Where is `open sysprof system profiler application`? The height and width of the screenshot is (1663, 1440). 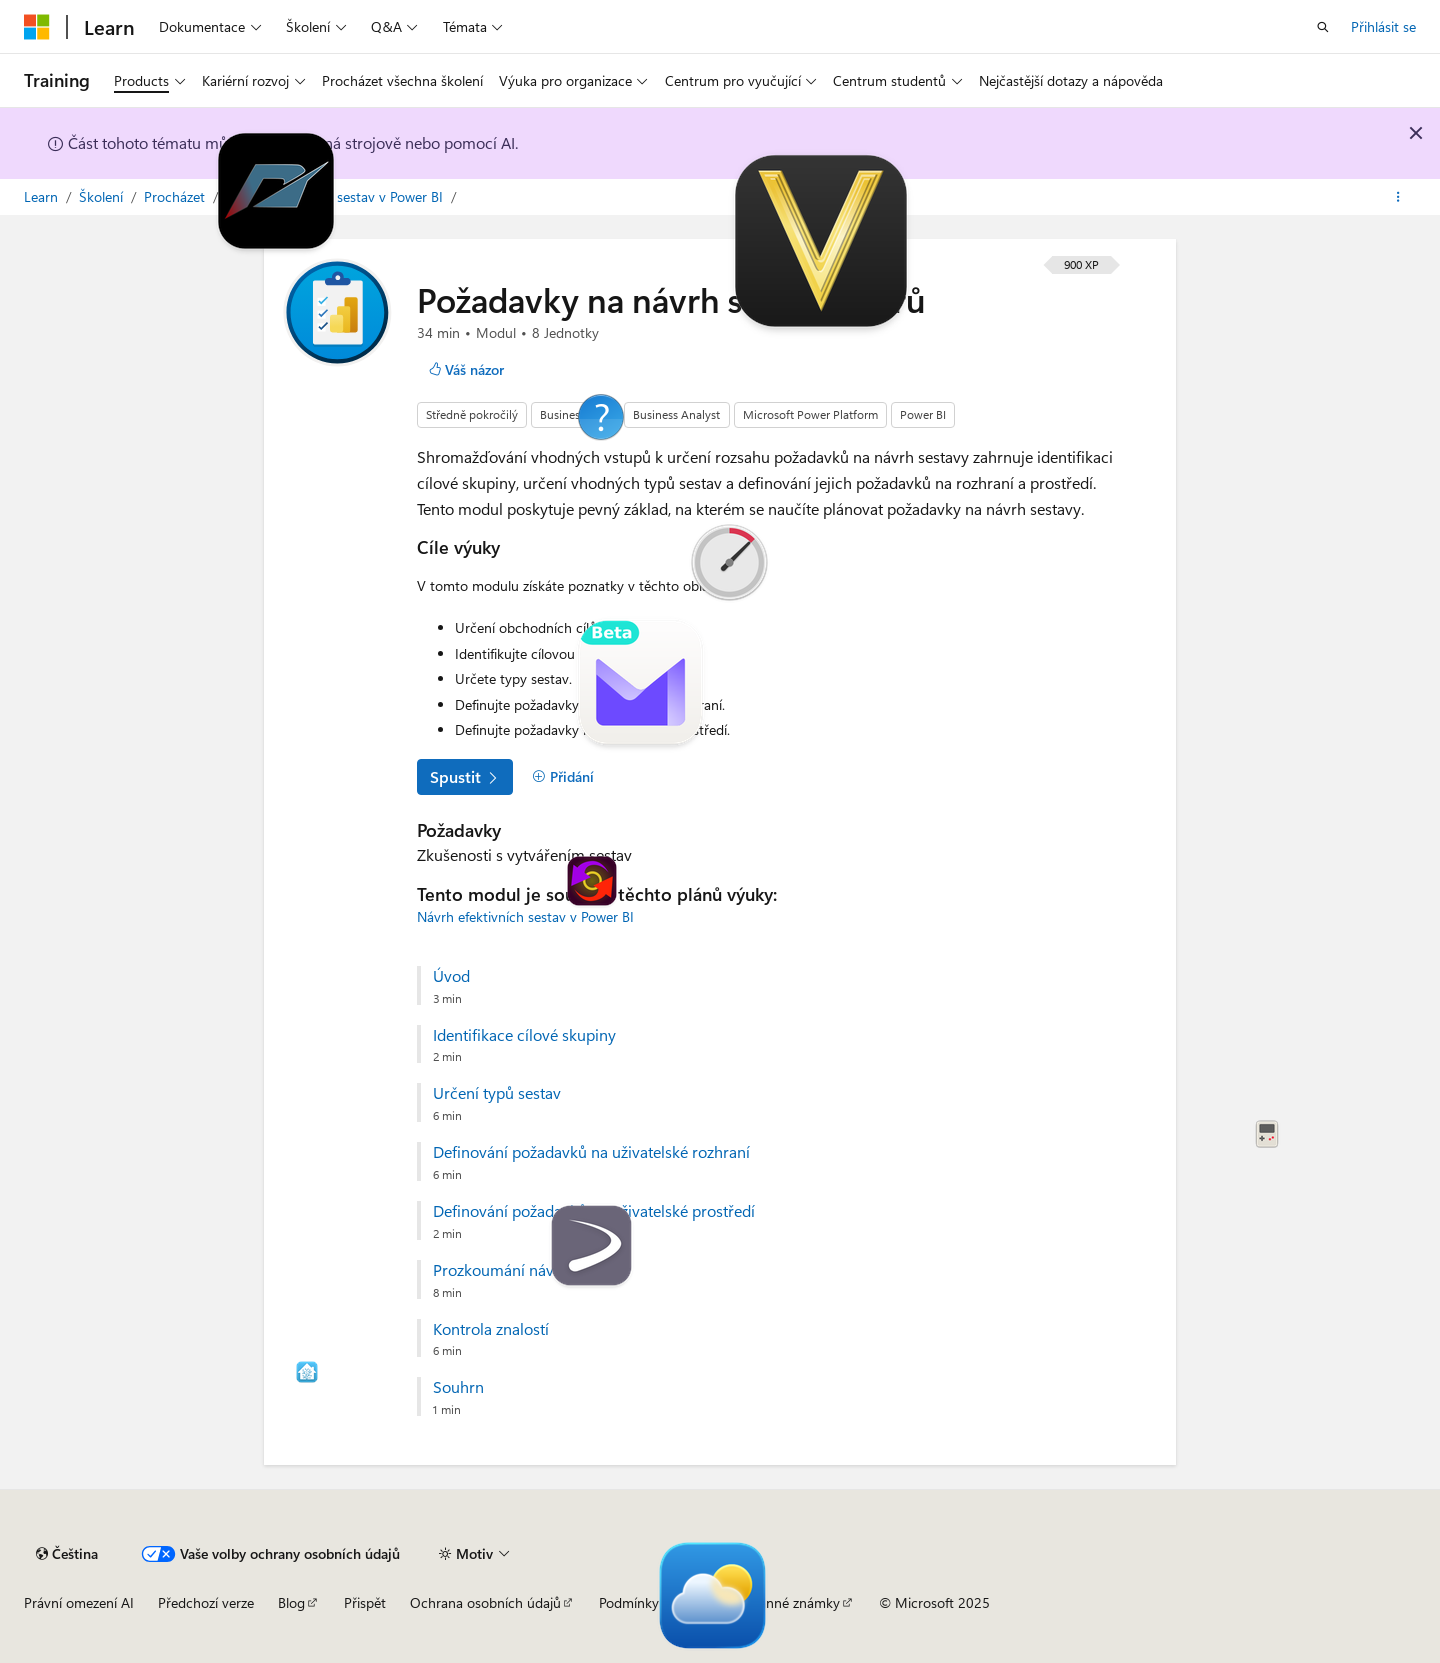
open sysprof system profiler application is located at coordinates (729, 562).